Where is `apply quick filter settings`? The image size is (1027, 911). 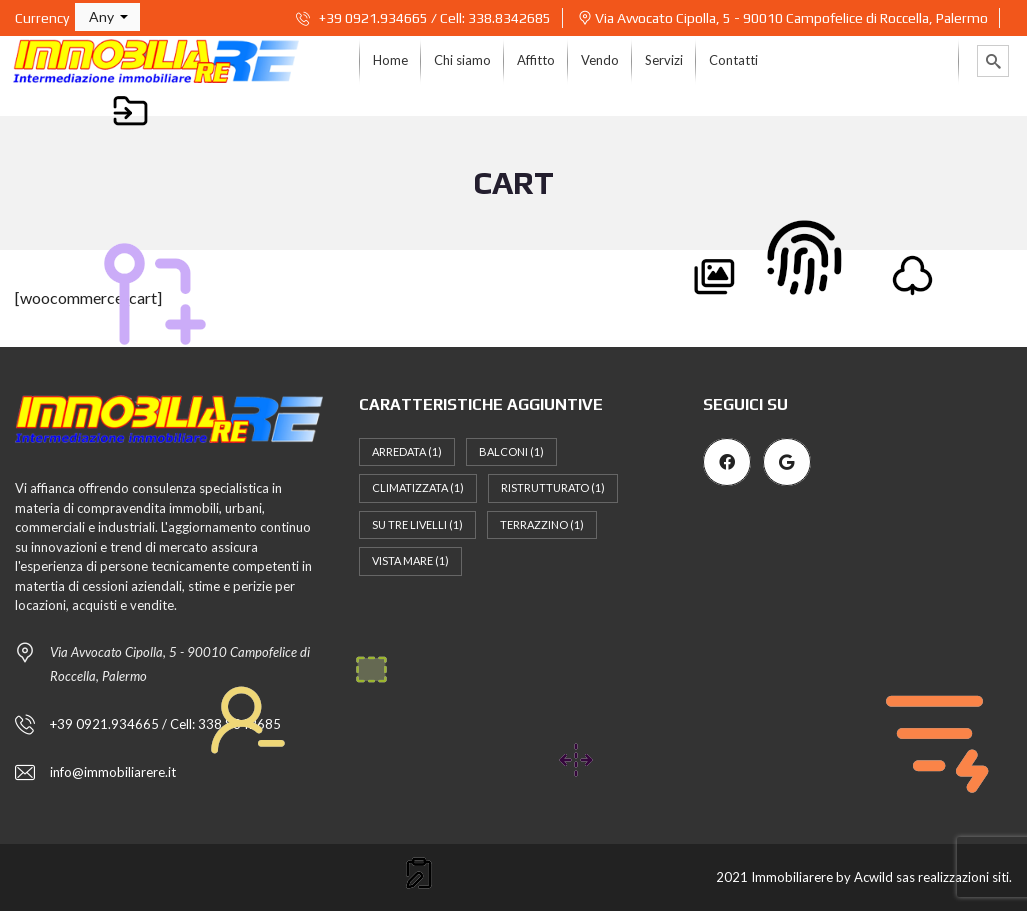 apply quick filter settings is located at coordinates (934, 733).